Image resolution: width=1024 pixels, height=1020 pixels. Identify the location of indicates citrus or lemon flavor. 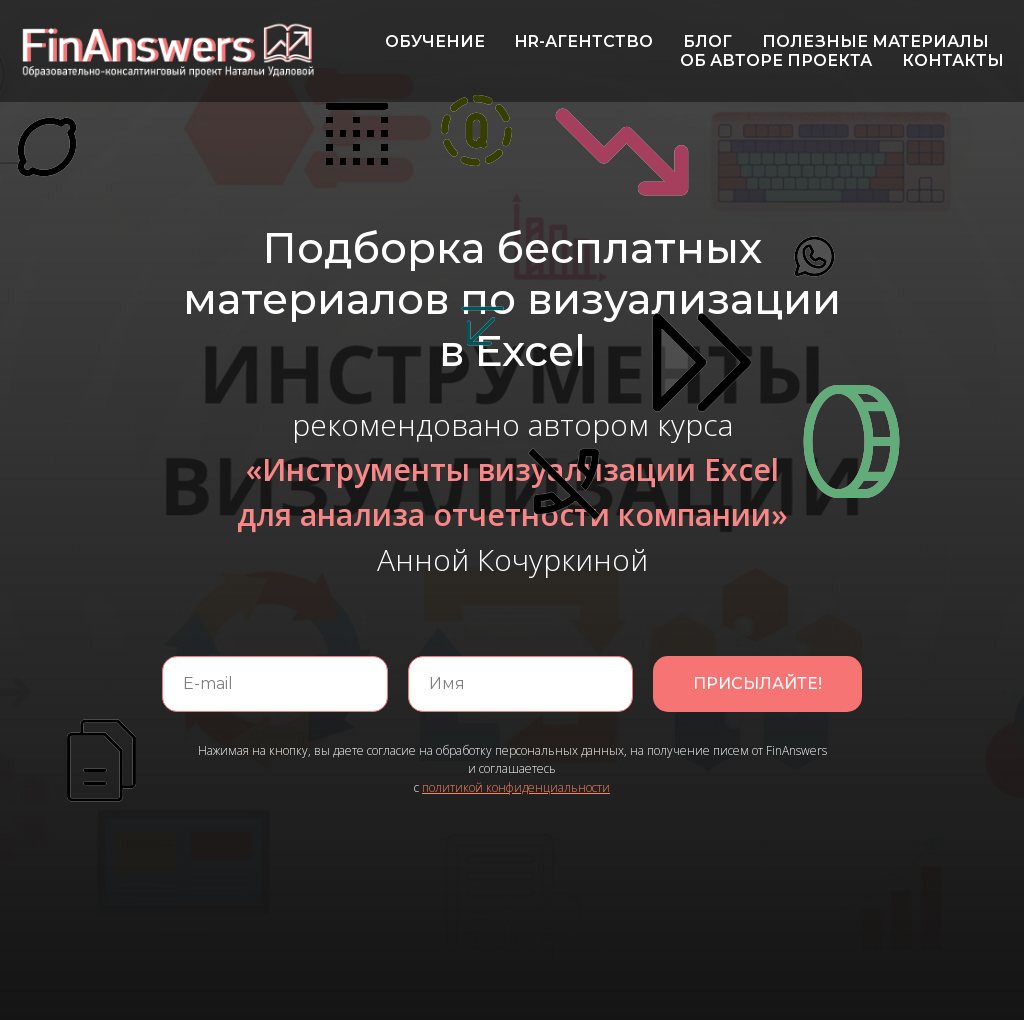
(47, 147).